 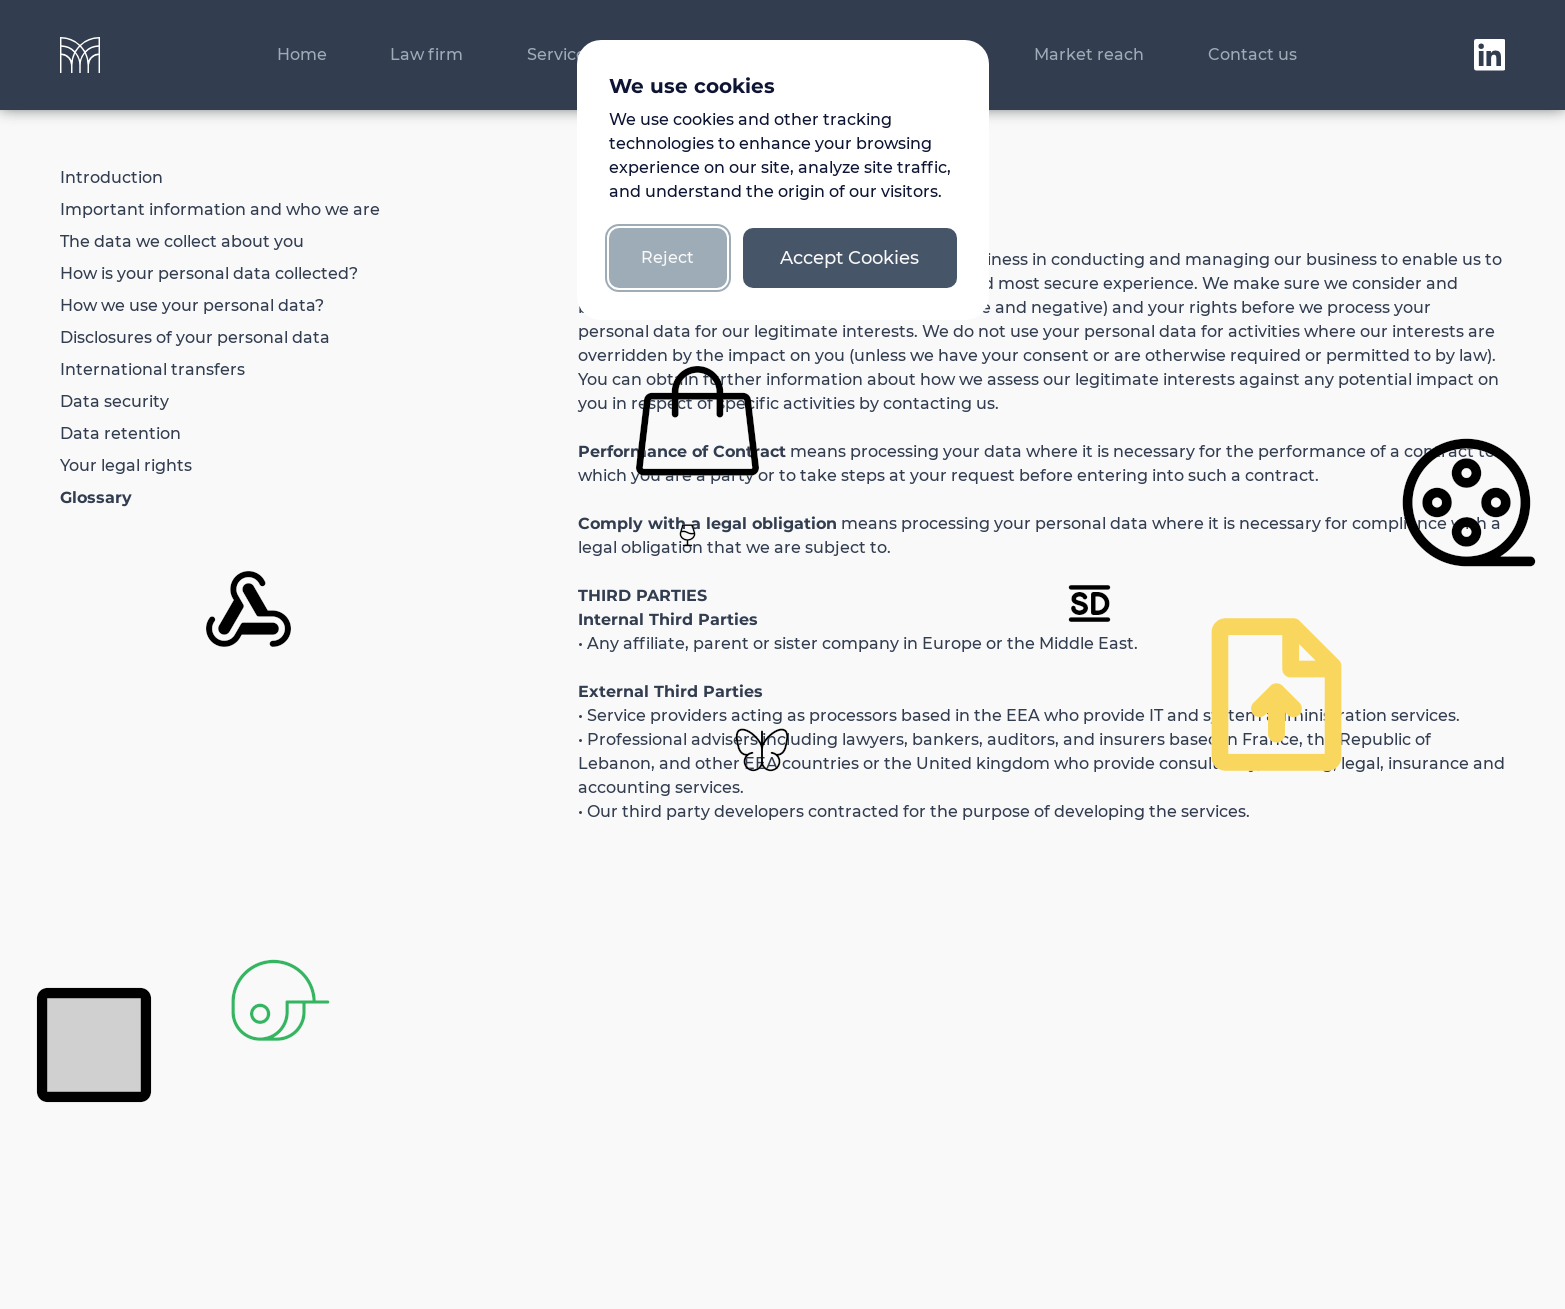 I want to click on indicates standard definition video quality, so click(x=1089, y=603).